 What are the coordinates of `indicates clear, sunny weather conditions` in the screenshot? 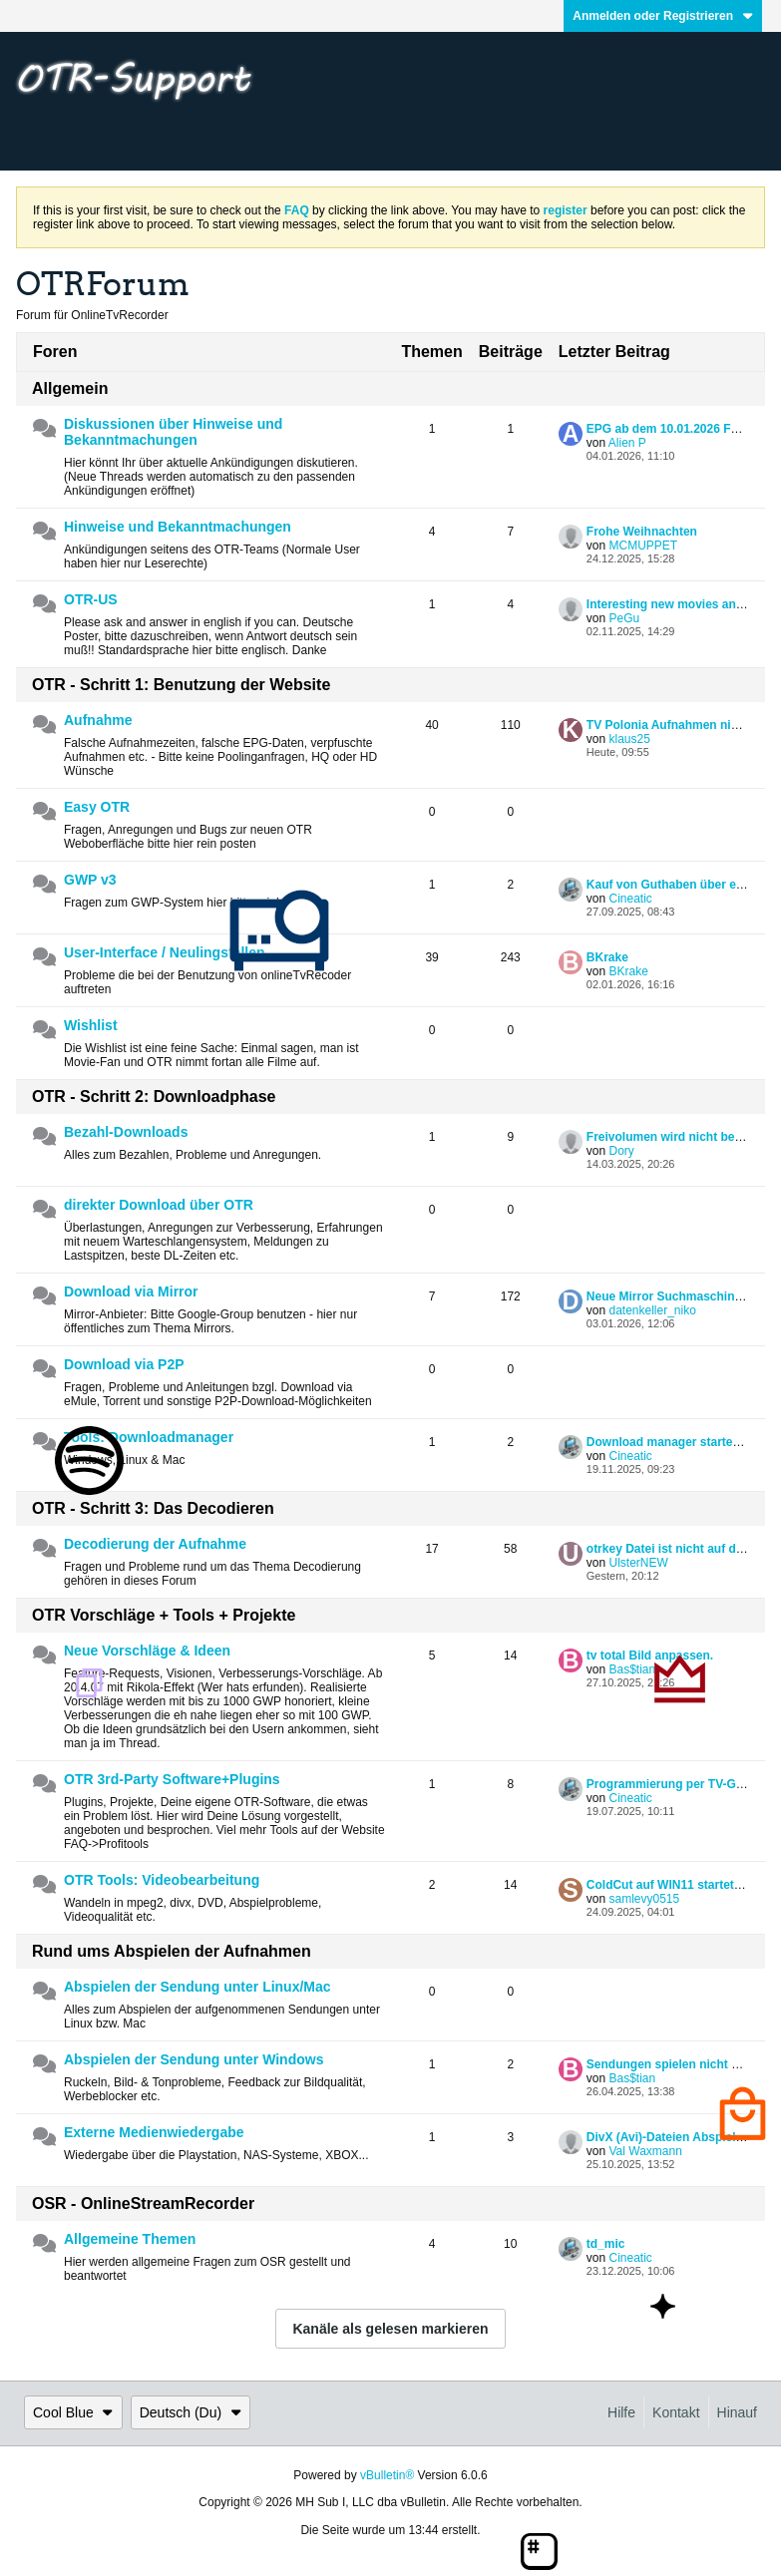 It's located at (662, 2306).